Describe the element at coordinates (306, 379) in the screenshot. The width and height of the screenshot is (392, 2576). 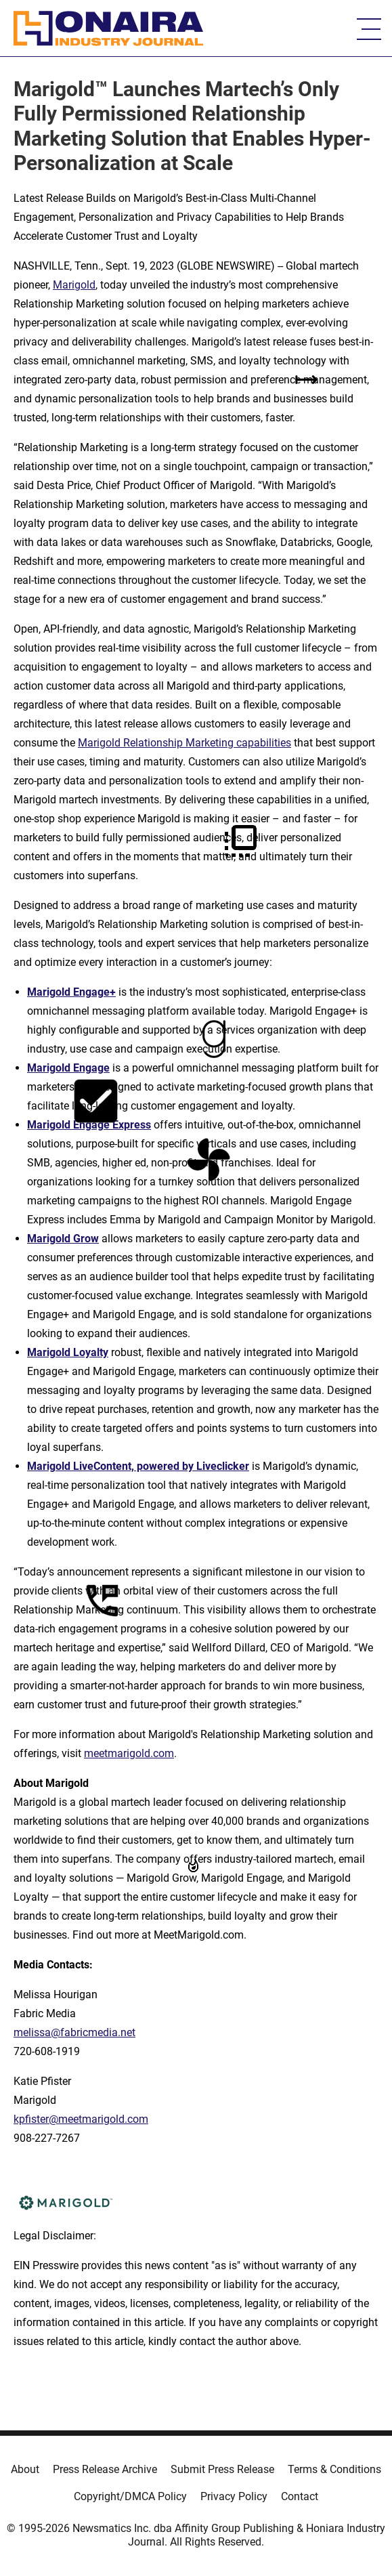
I see `move item to the end of a list` at that location.